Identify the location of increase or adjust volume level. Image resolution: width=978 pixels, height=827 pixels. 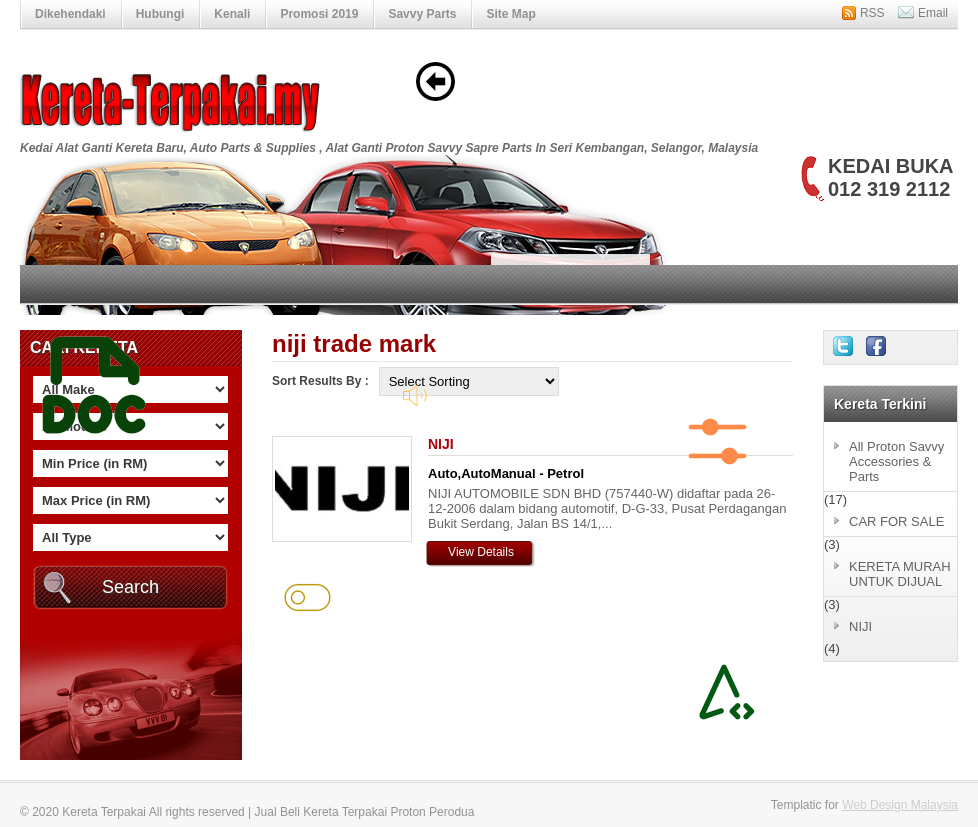
(414, 395).